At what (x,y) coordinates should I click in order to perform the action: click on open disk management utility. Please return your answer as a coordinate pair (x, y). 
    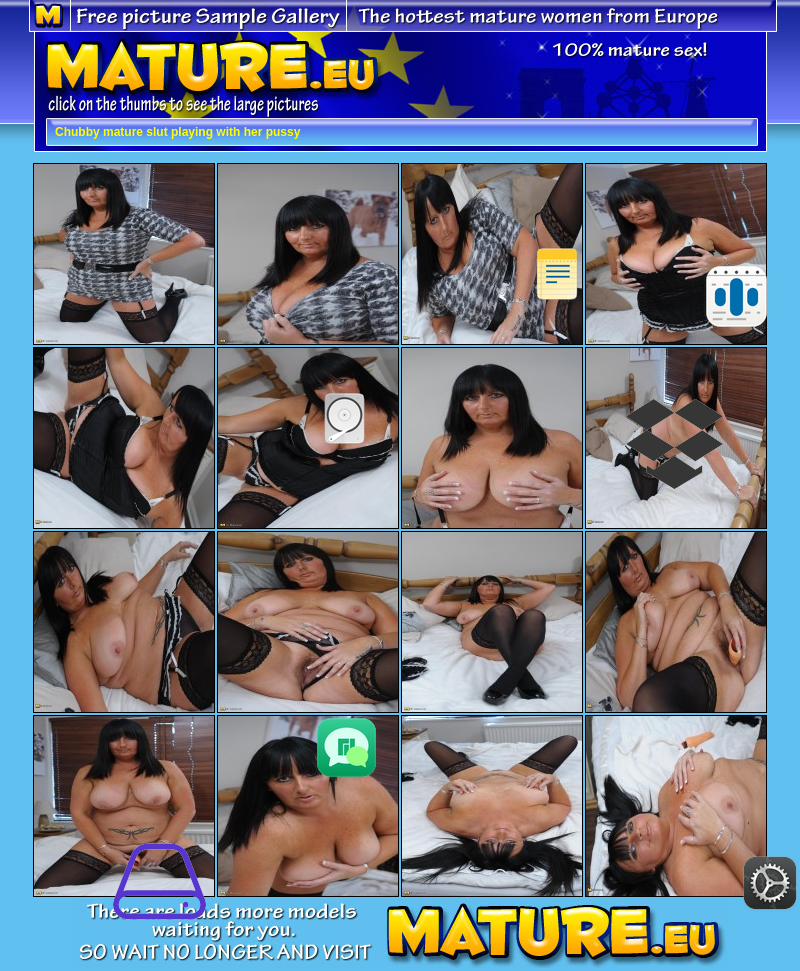
    Looking at the image, I should click on (344, 418).